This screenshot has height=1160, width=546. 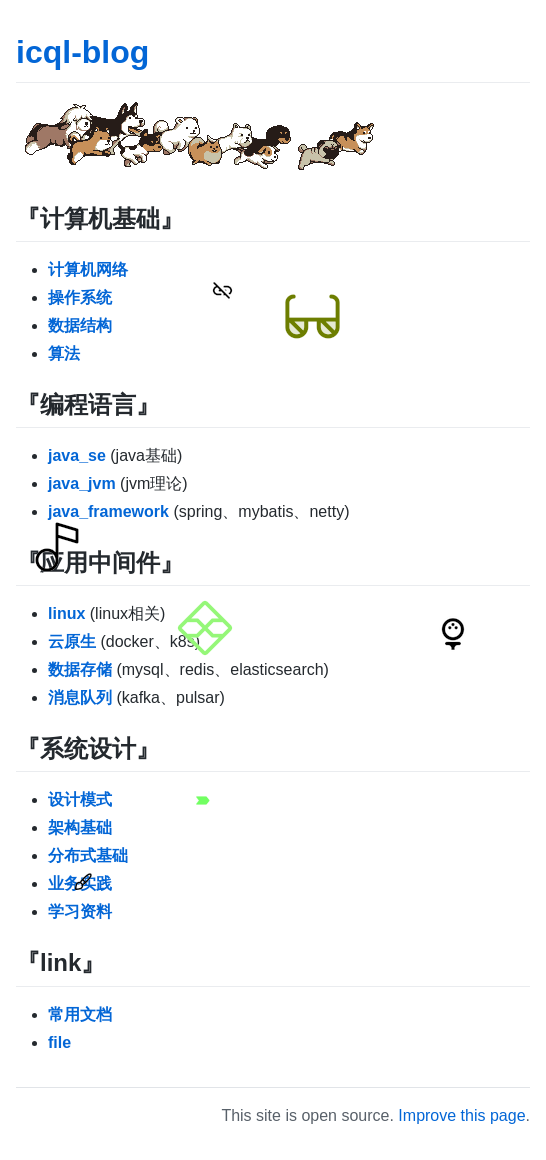 I want to click on customize appearance or theme settings, so click(x=83, y=881).